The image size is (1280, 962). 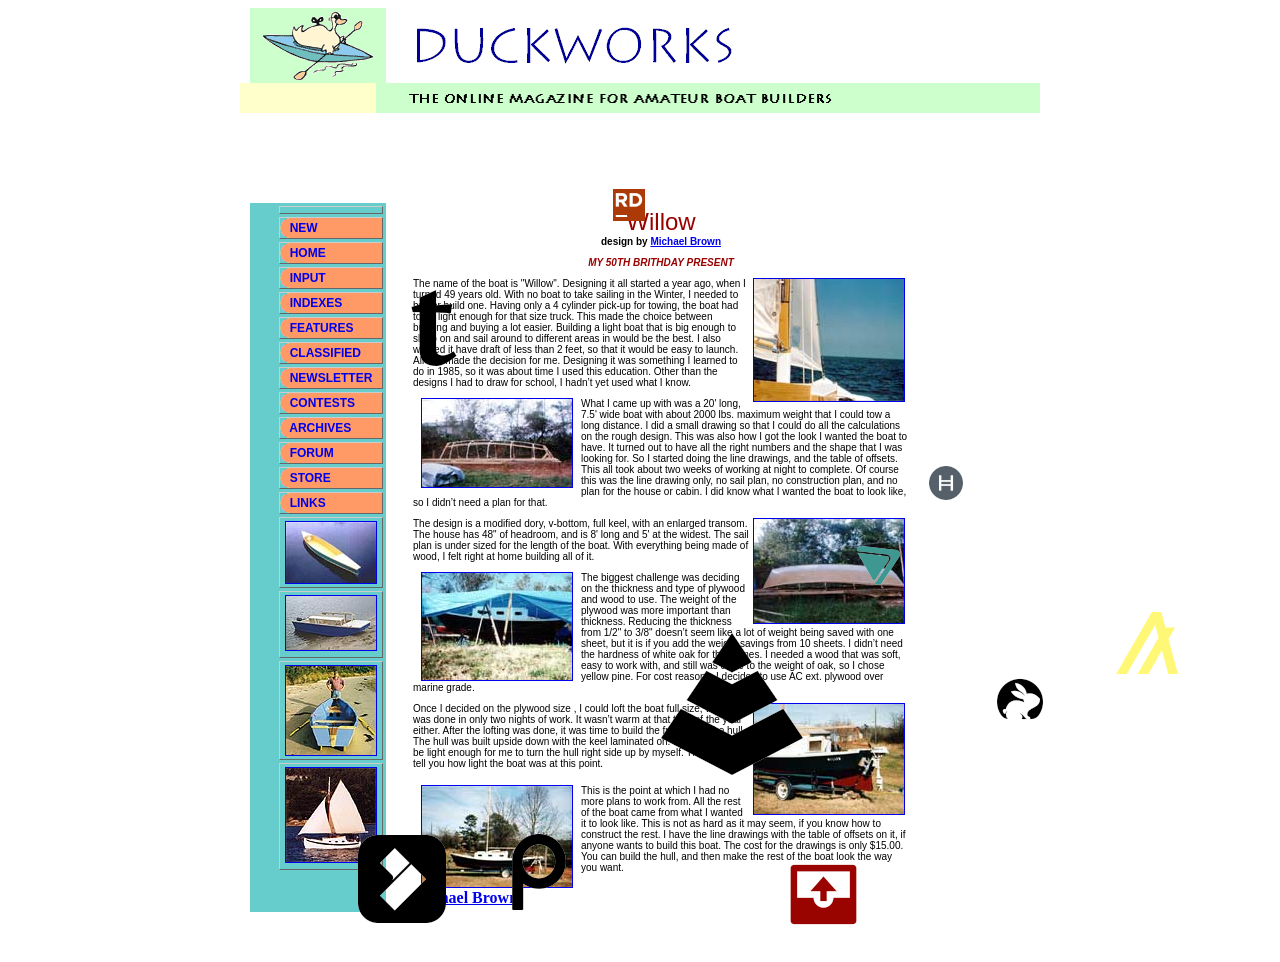 What do you see at coordinates (434, 328) in the screenshot?
I see `open typst document editor` at bounding box center [434, 328].